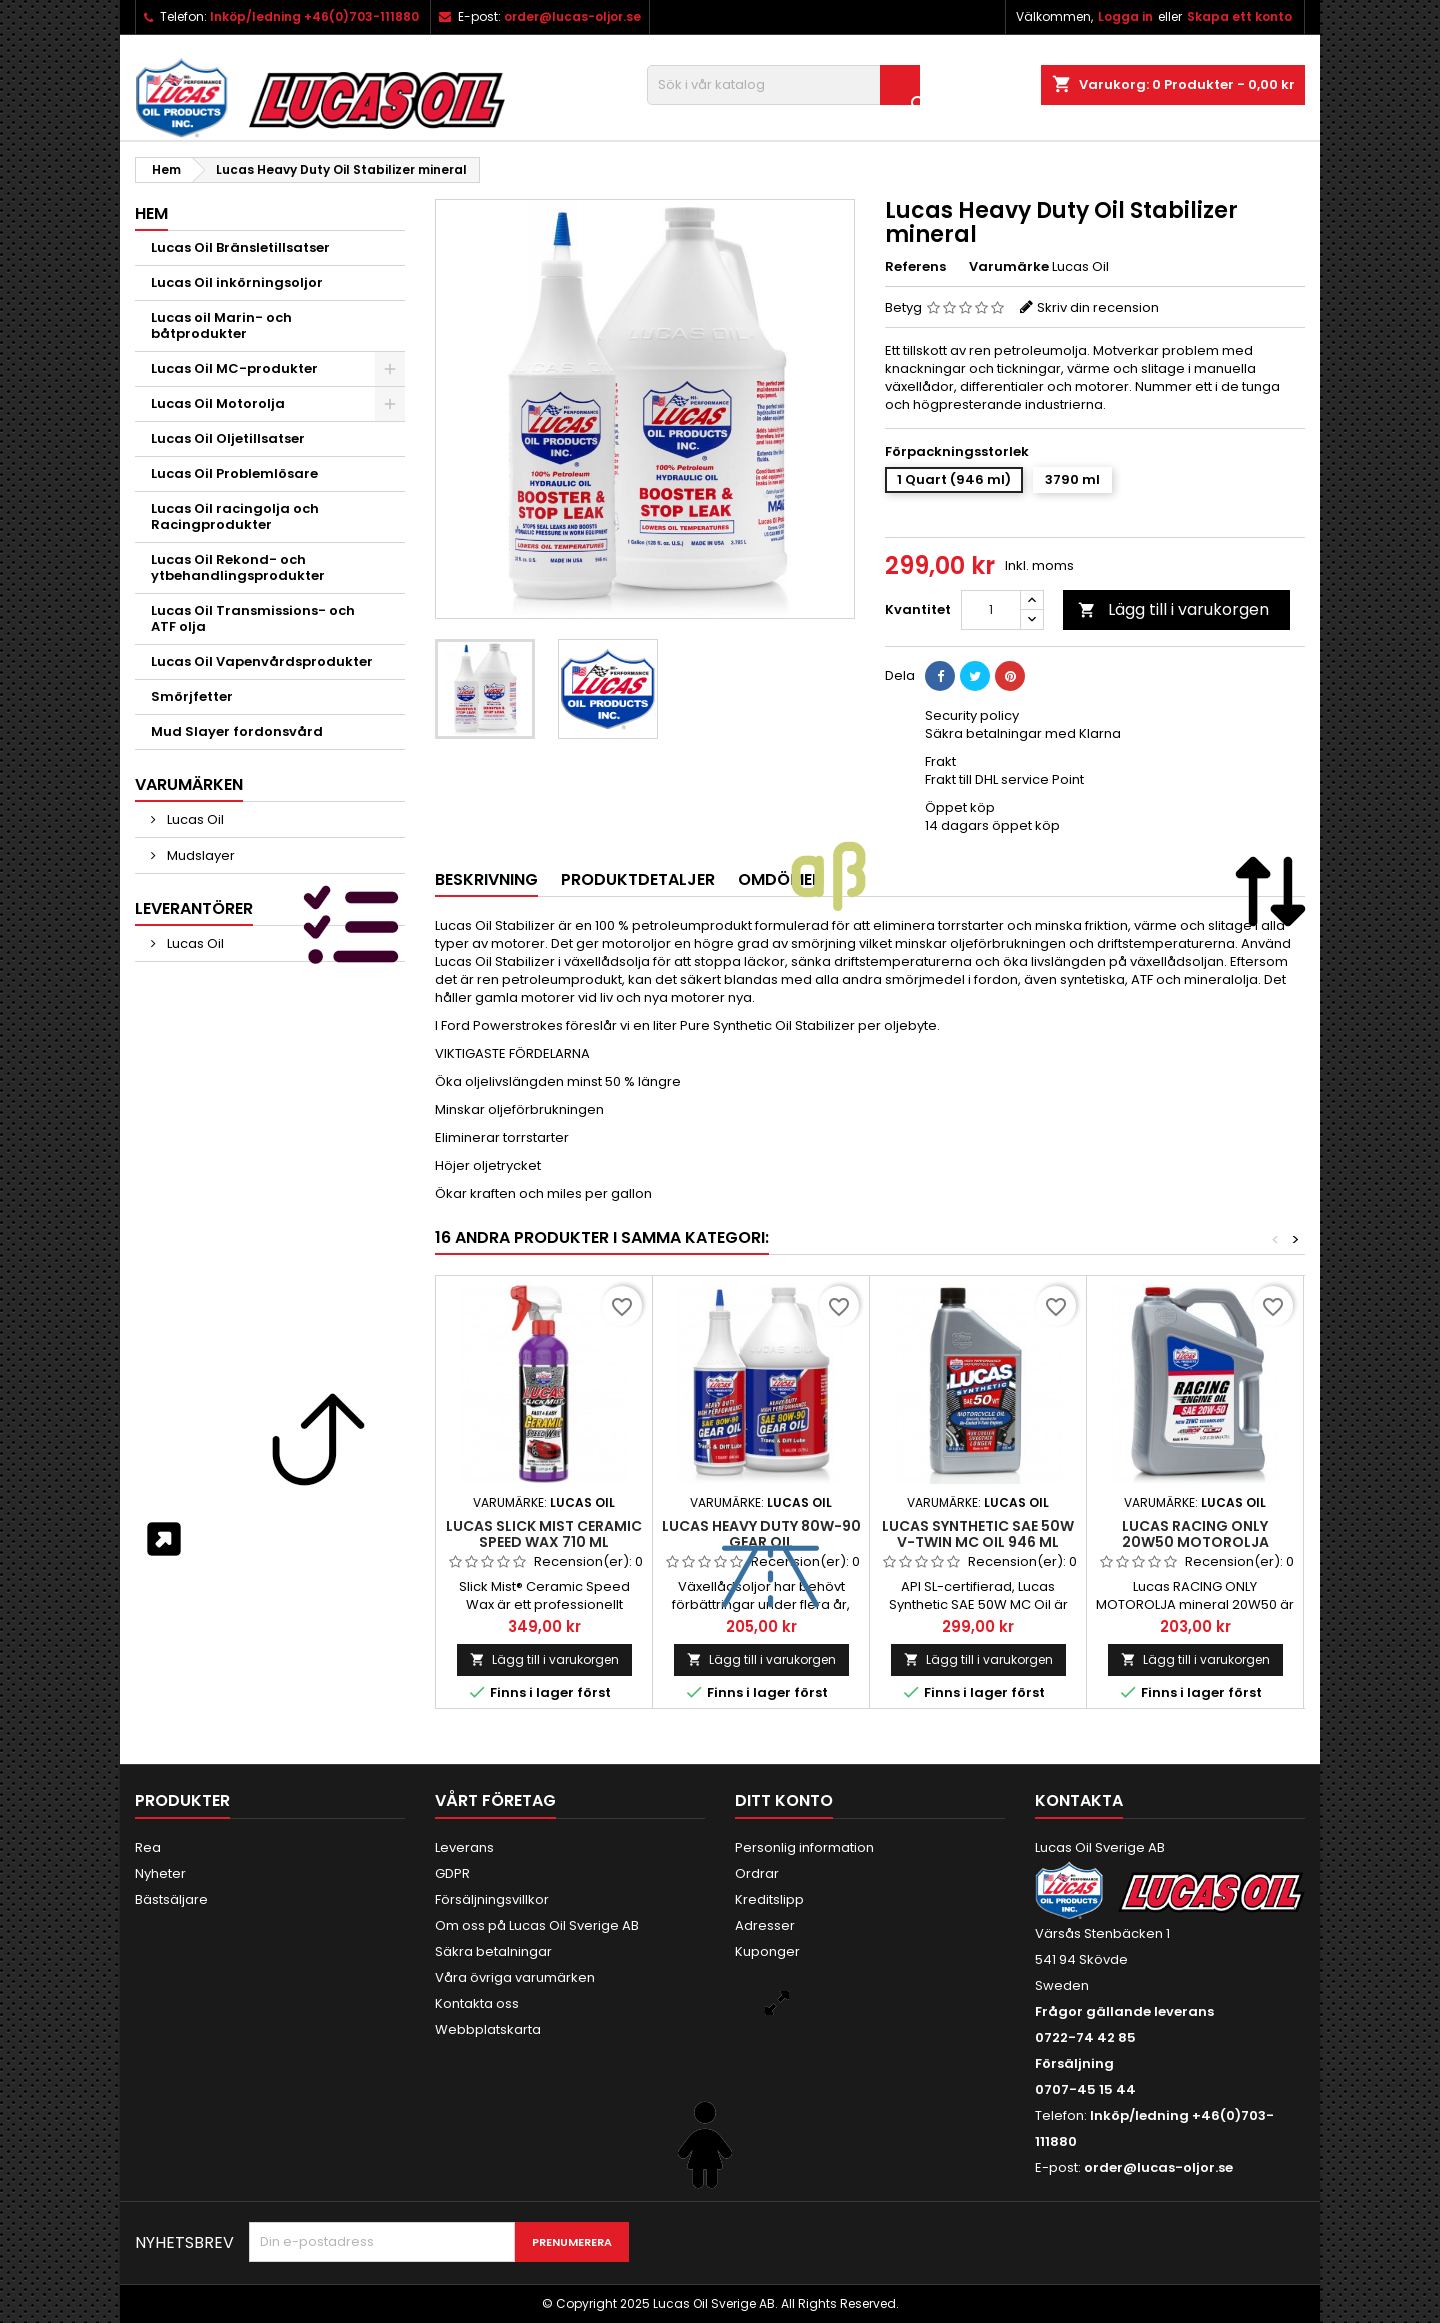 This screenshot has height=2323, width=1440. Describe the element at coordinates (351, 927) in the screenshot. I see `view your task list` at that location.